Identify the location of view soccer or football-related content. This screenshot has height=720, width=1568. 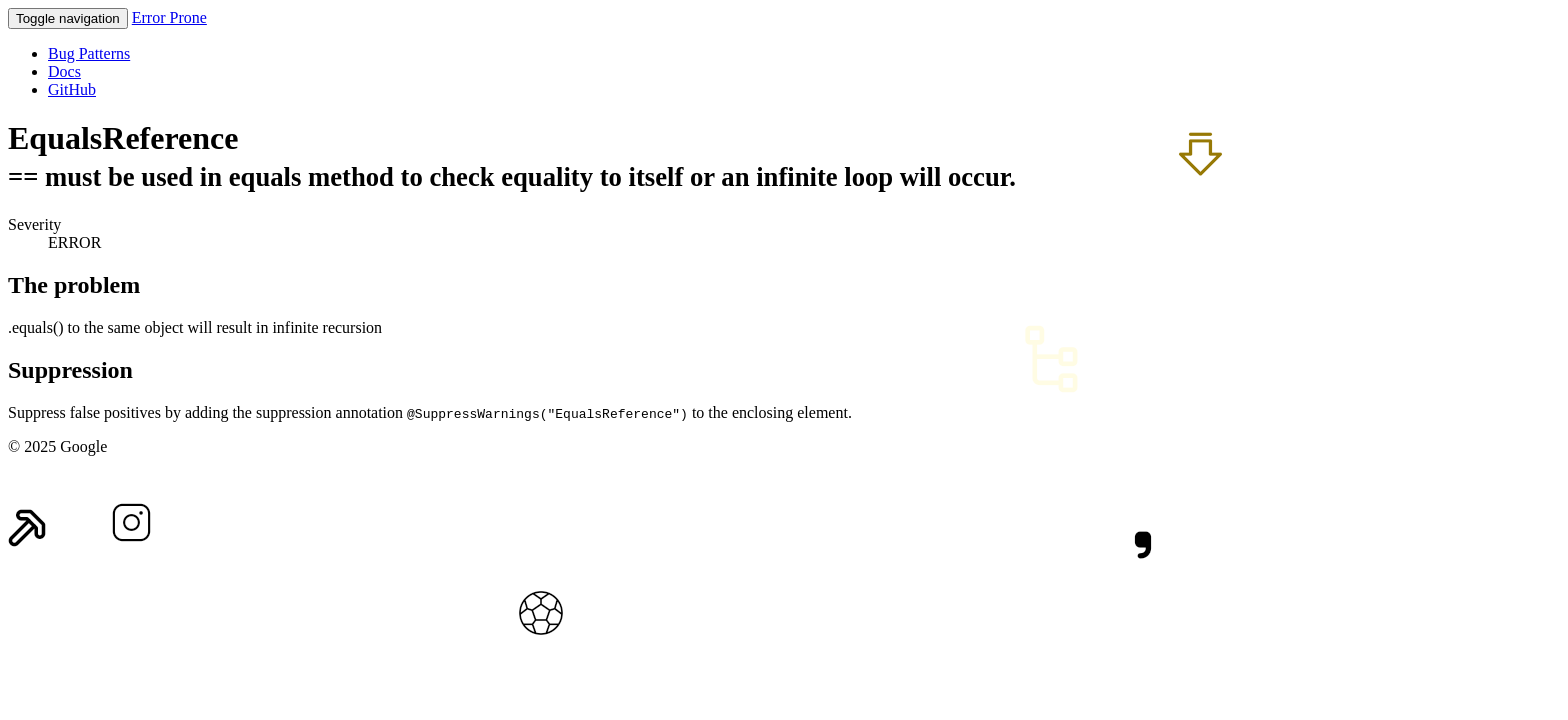
(541, 613).